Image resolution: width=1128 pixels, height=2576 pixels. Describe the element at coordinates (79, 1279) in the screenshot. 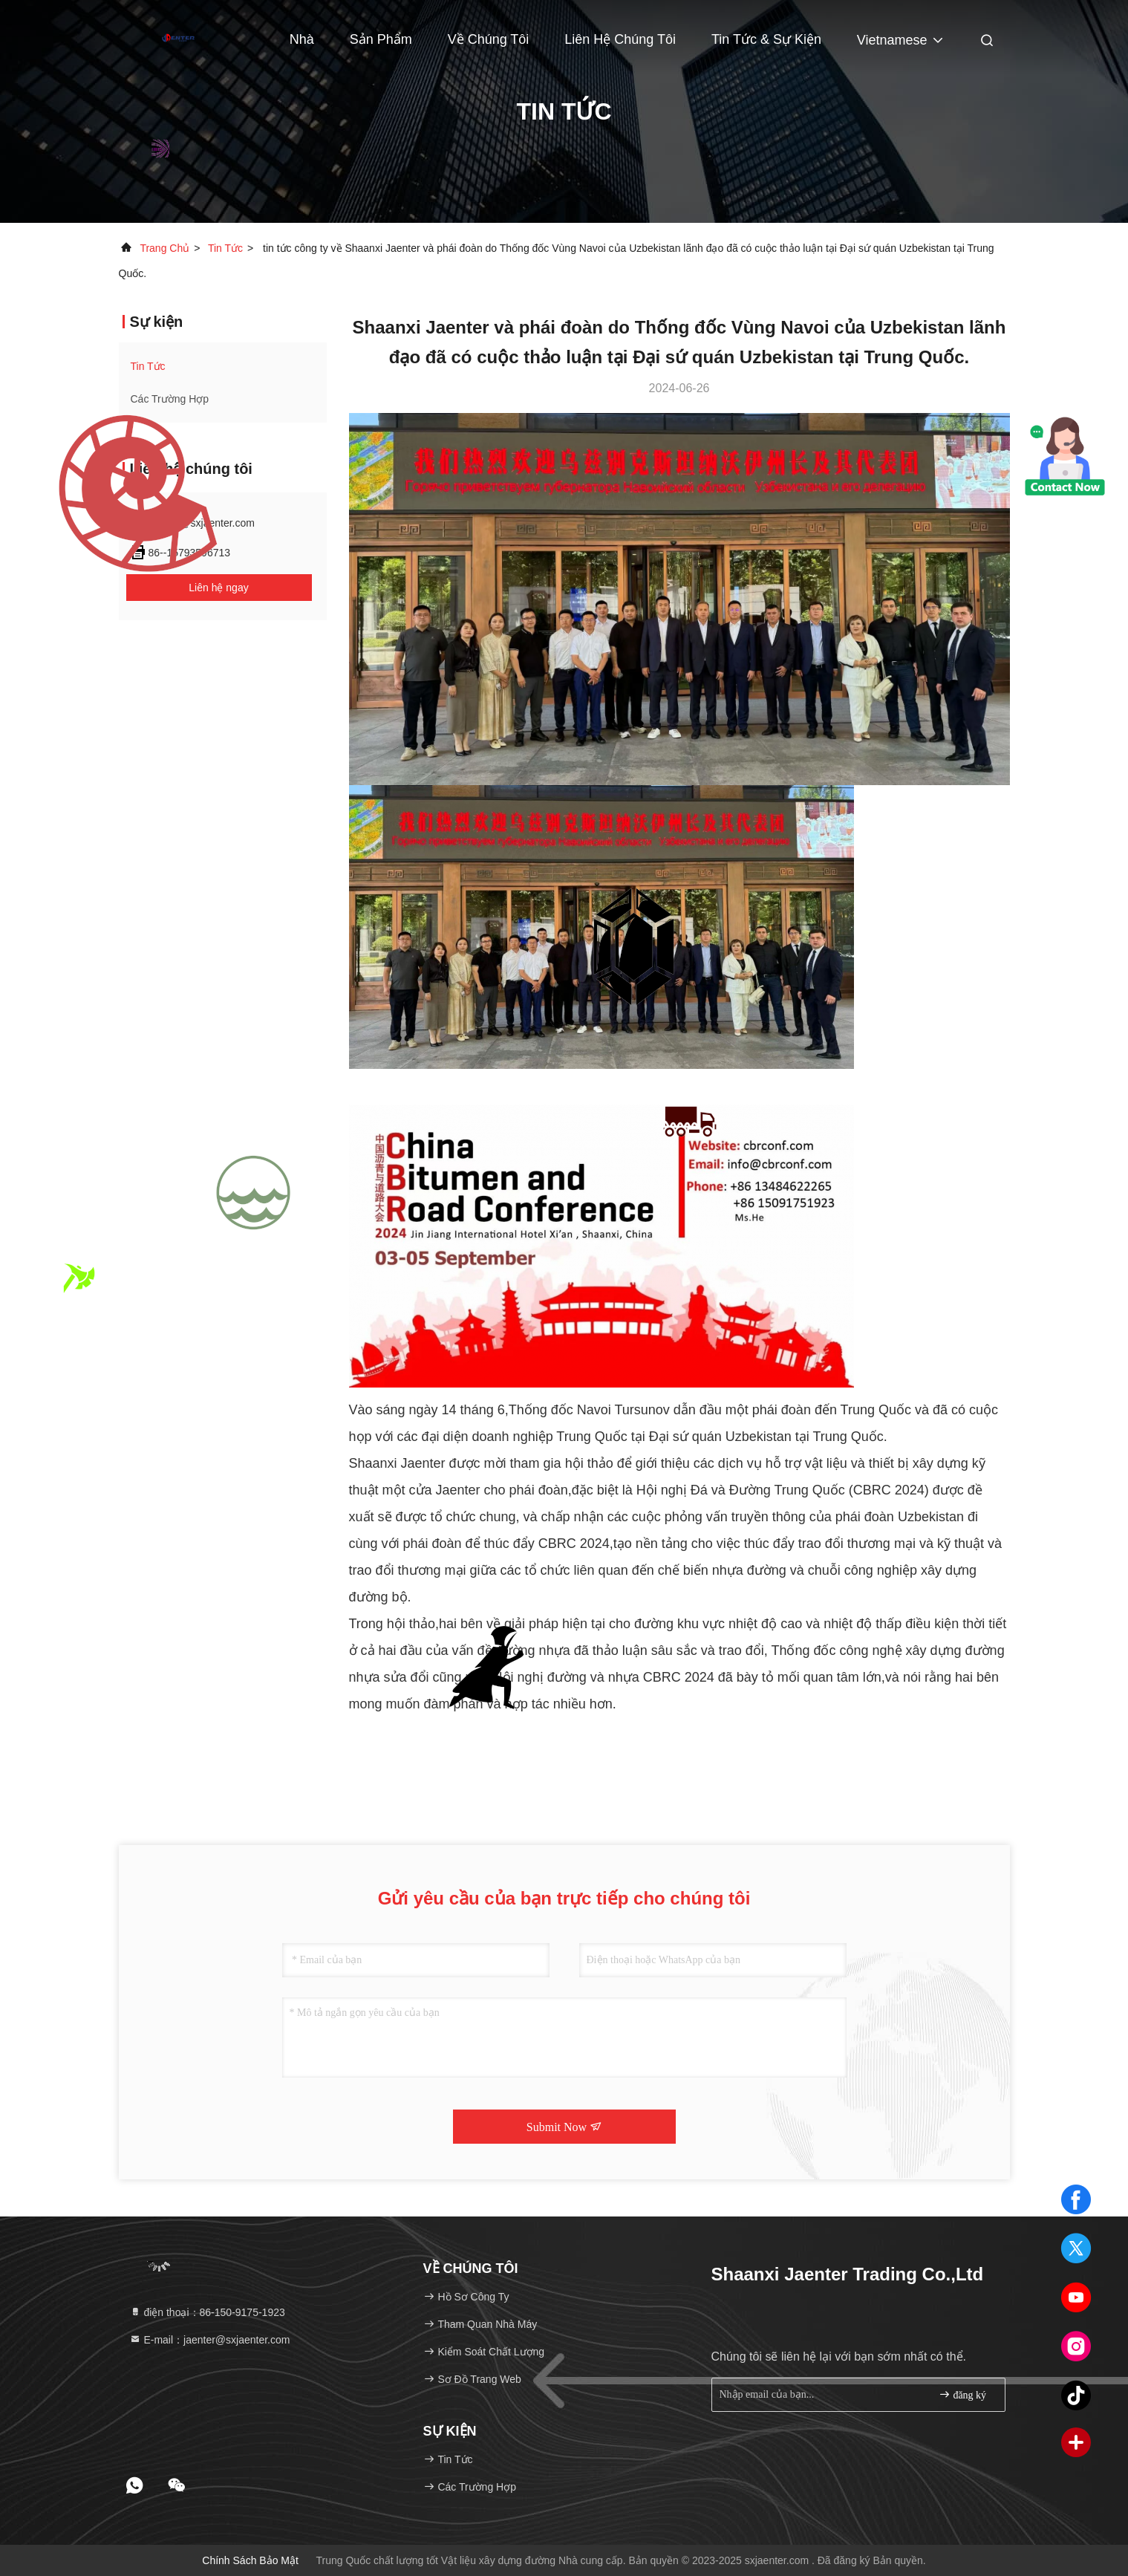

I see `indicates a damaged or worn weapon in inventory` at that location.